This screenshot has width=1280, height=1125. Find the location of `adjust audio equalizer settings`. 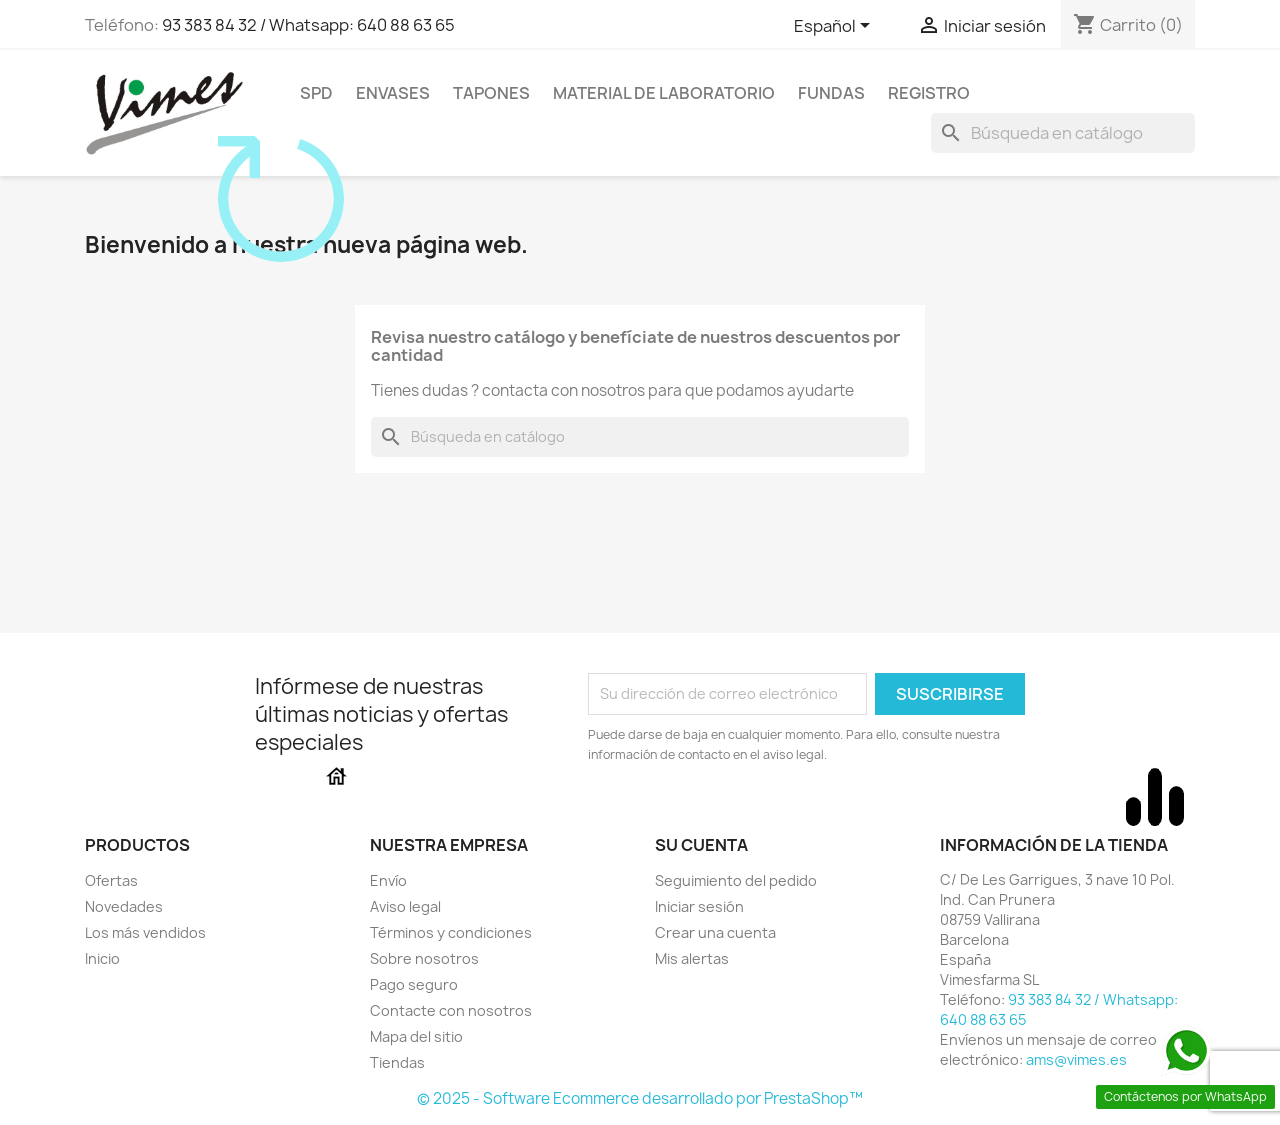

adjust audio equalizer settings is located at coordinates (1155, 797).